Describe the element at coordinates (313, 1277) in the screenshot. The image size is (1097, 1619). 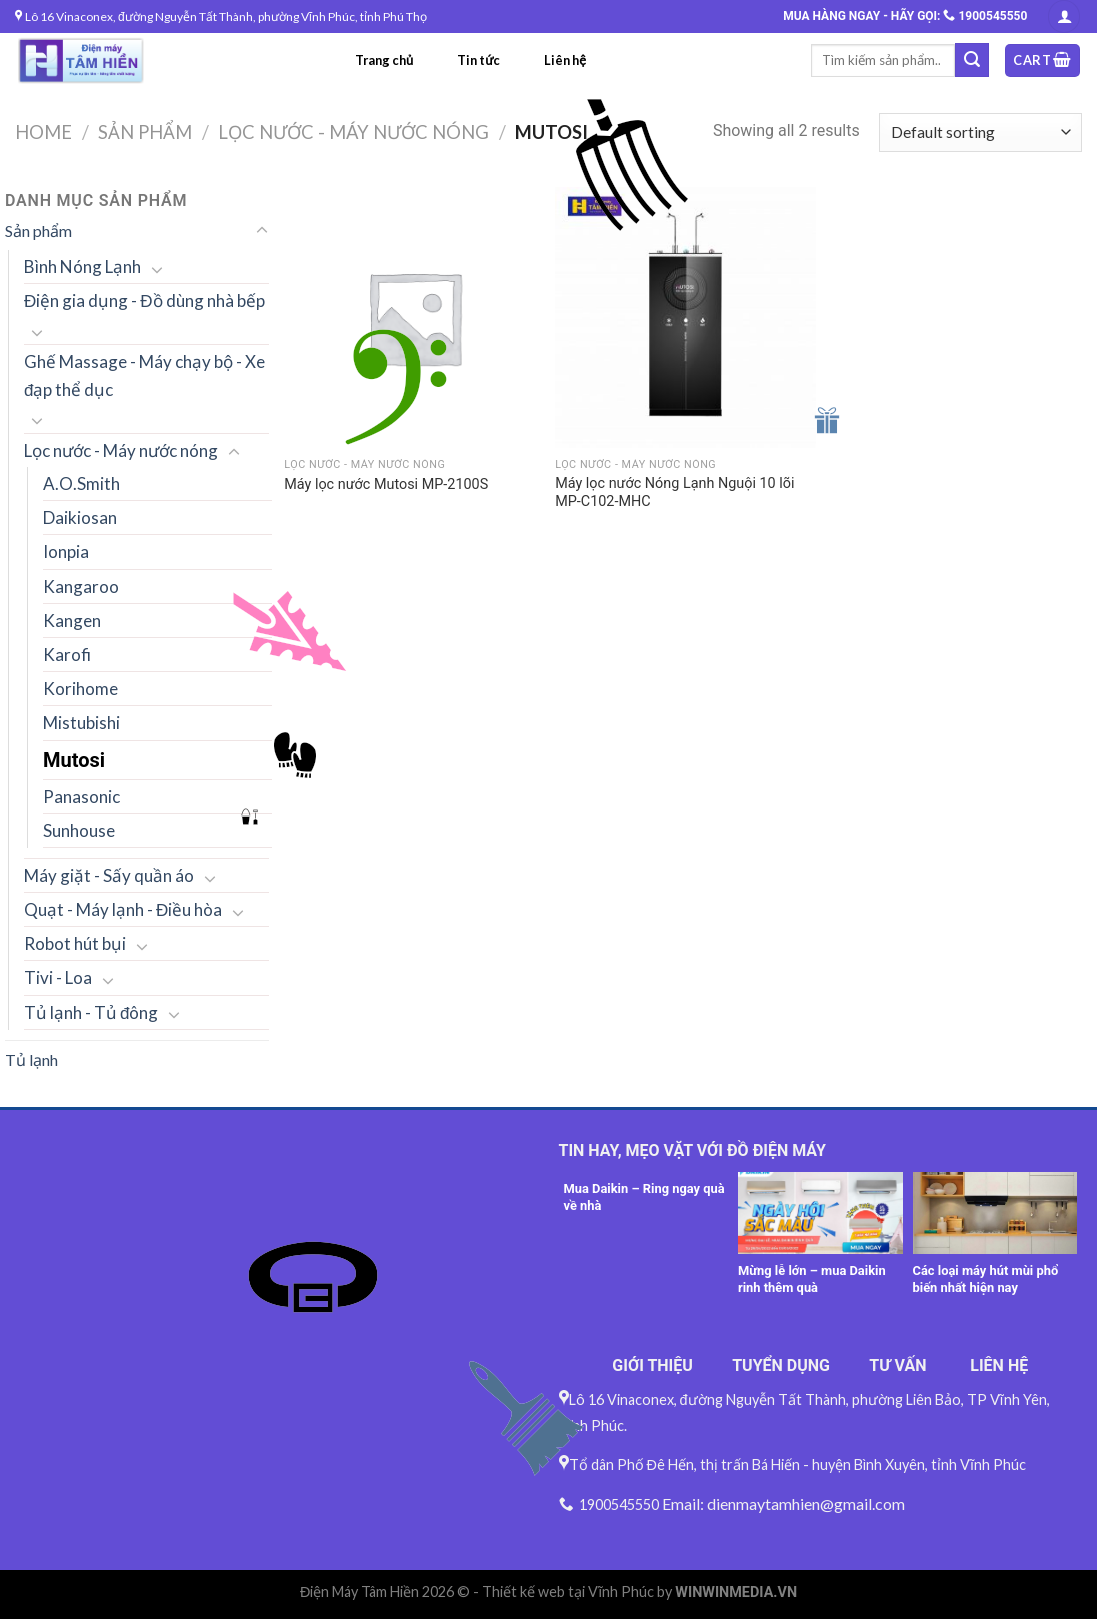
I see `equip or manage belt accessory` at that location.